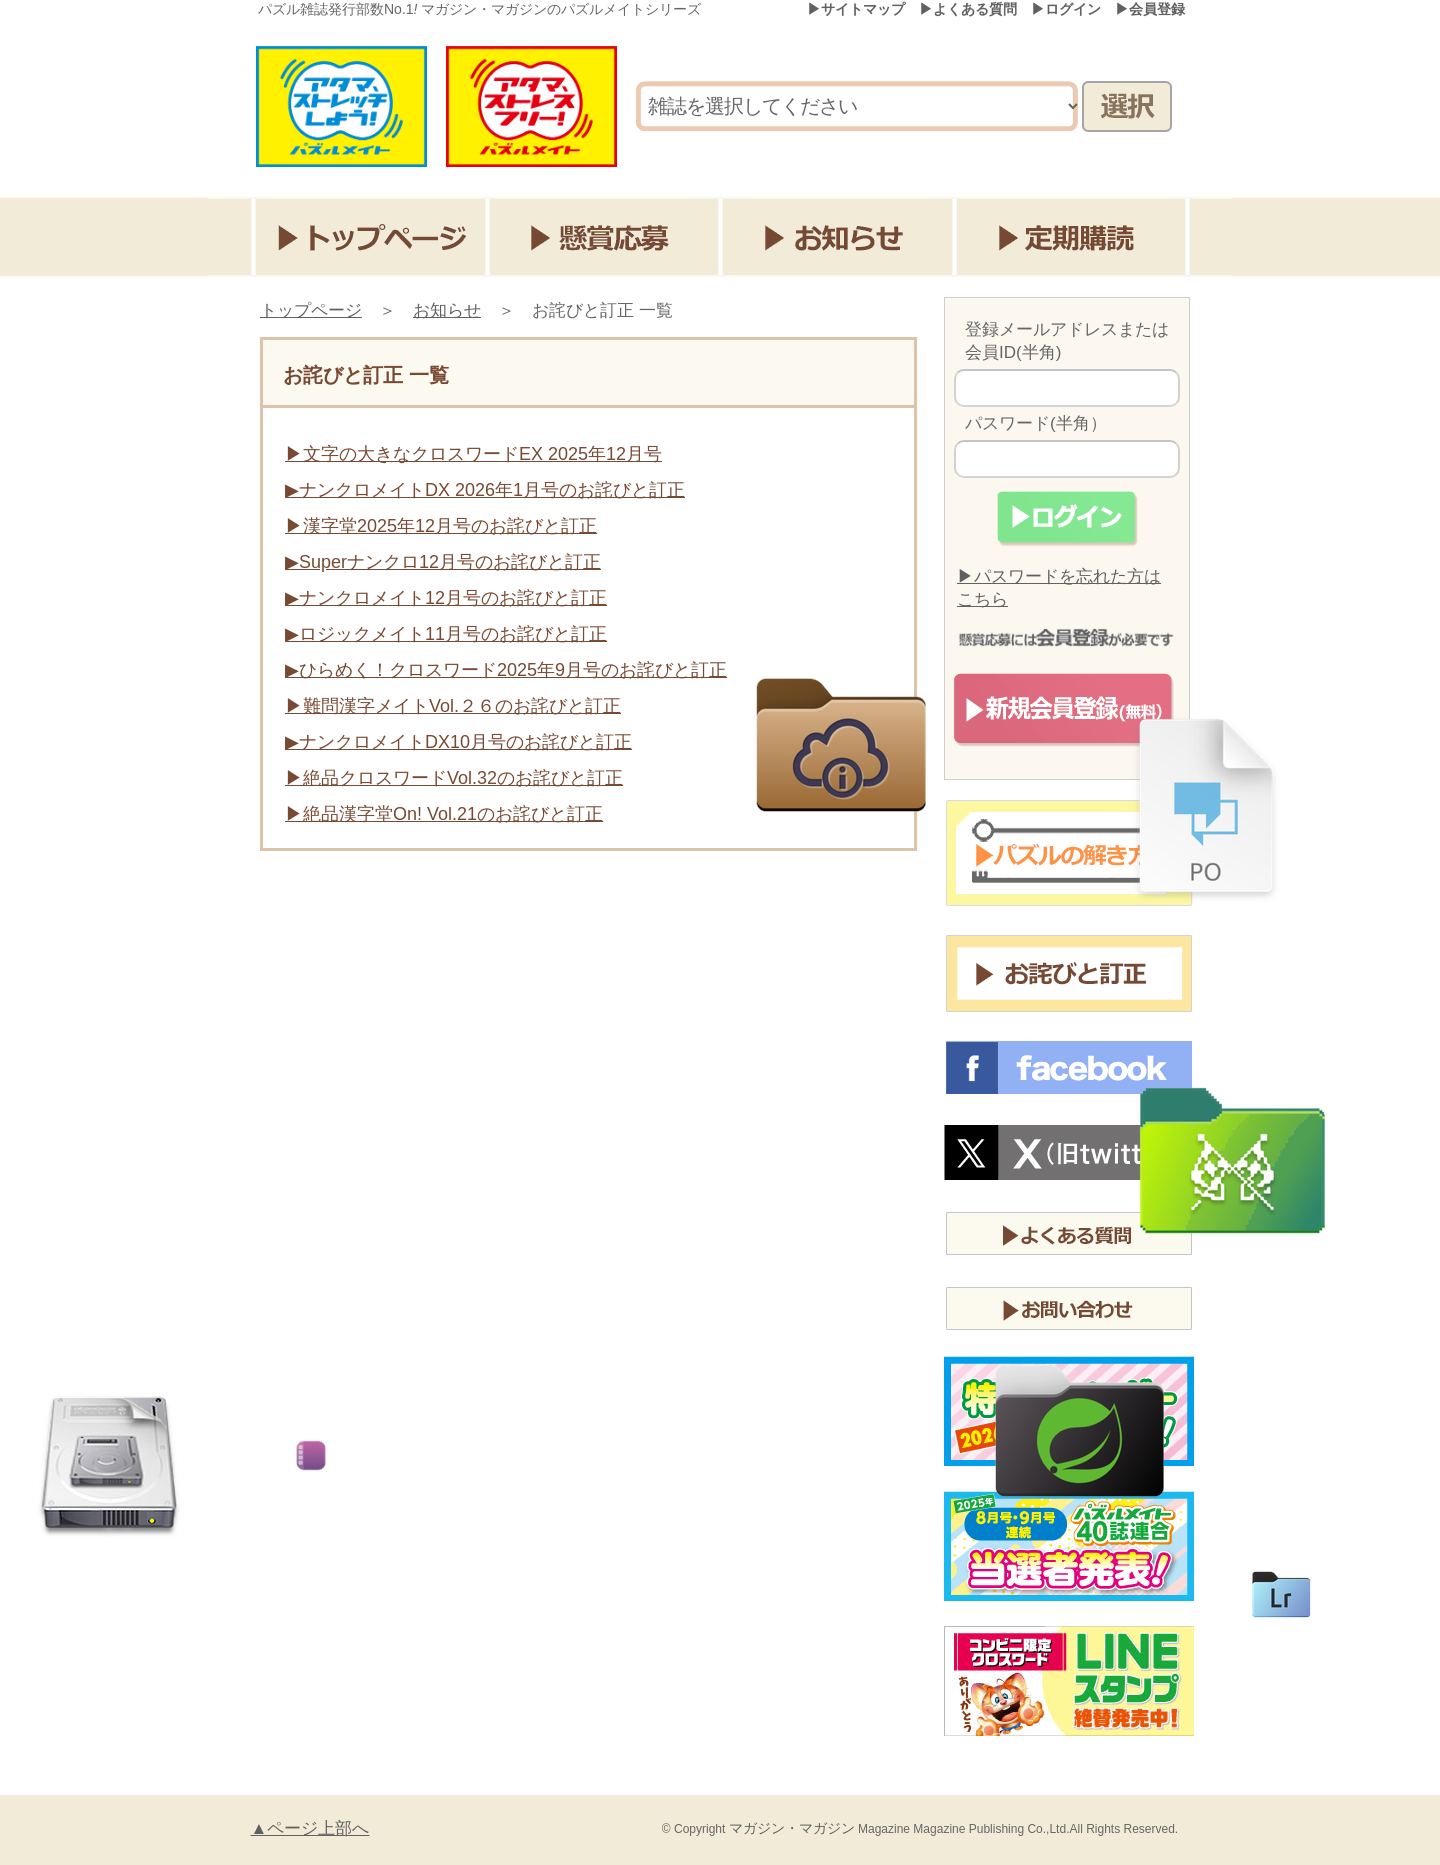  Describe the element at coordinates (311, 1456) in the screenshot. I see `access ubuntu panel preferences` at that location.